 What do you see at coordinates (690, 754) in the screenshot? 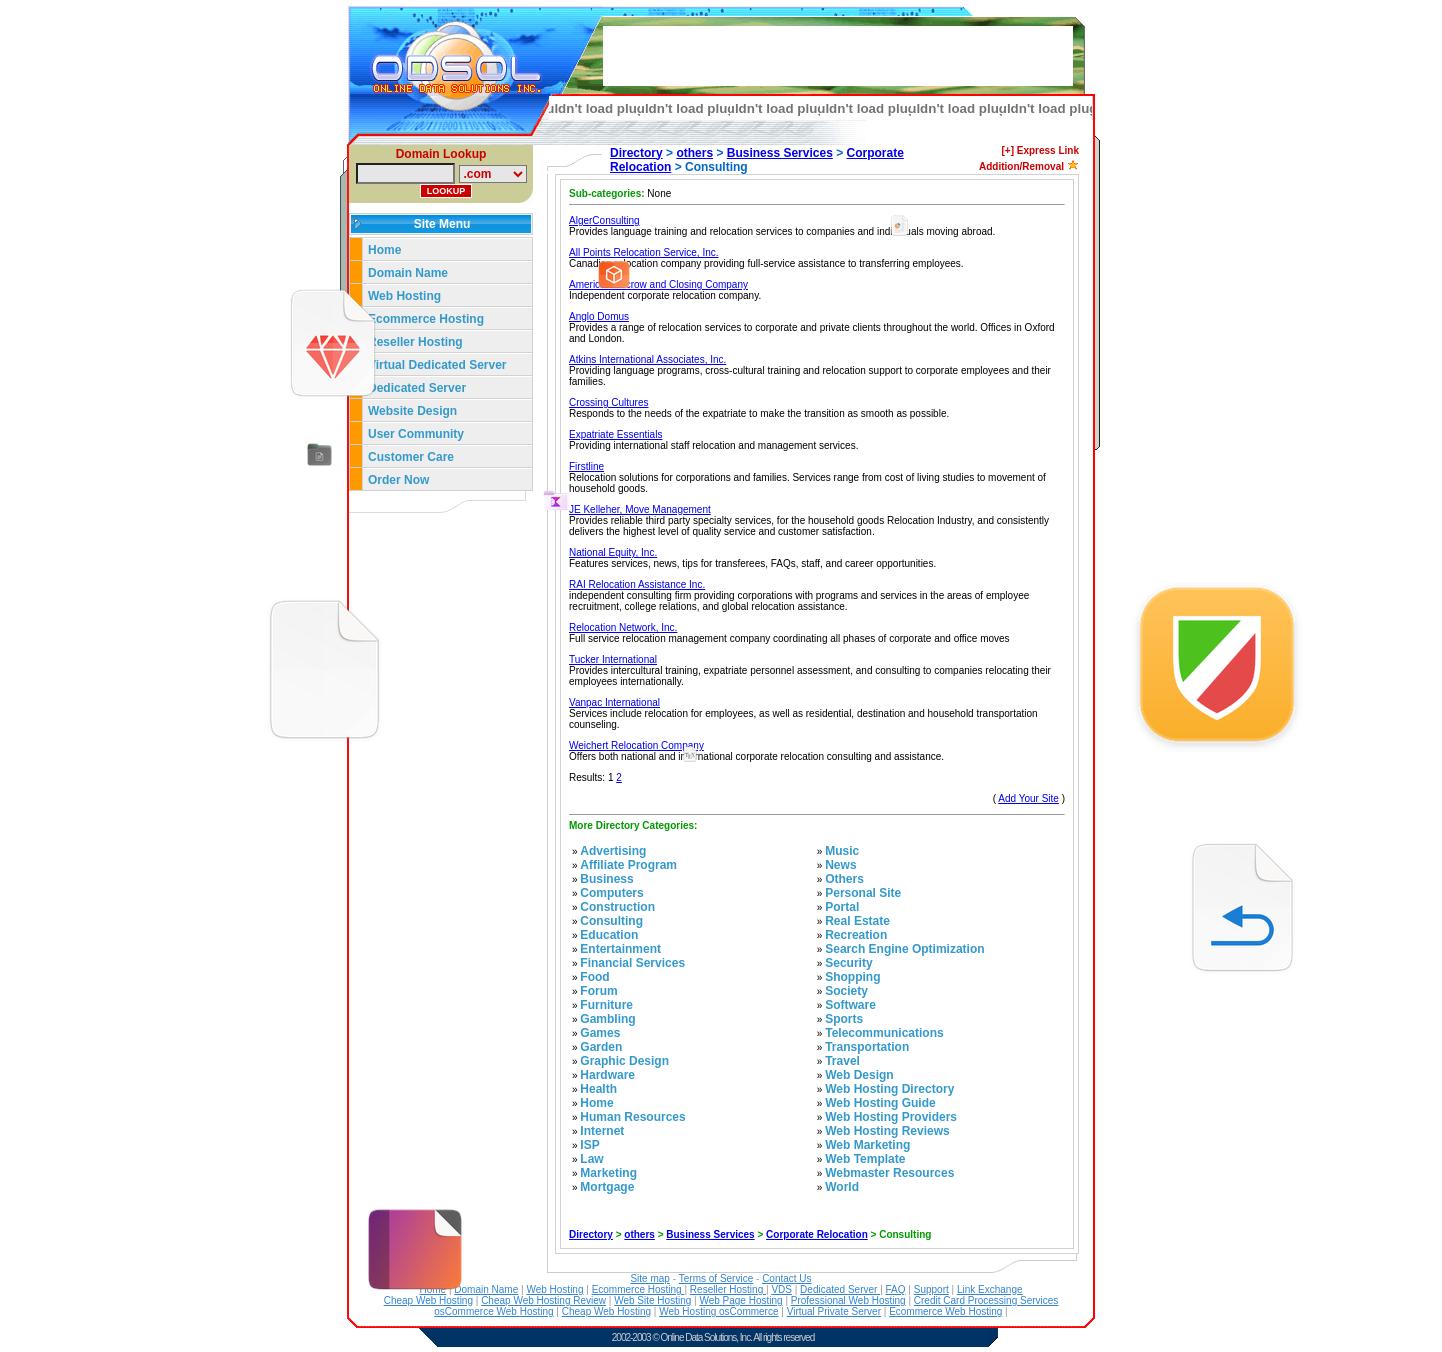
I see `a LaTeX or TeX document file` at bounding box center [690, 754].